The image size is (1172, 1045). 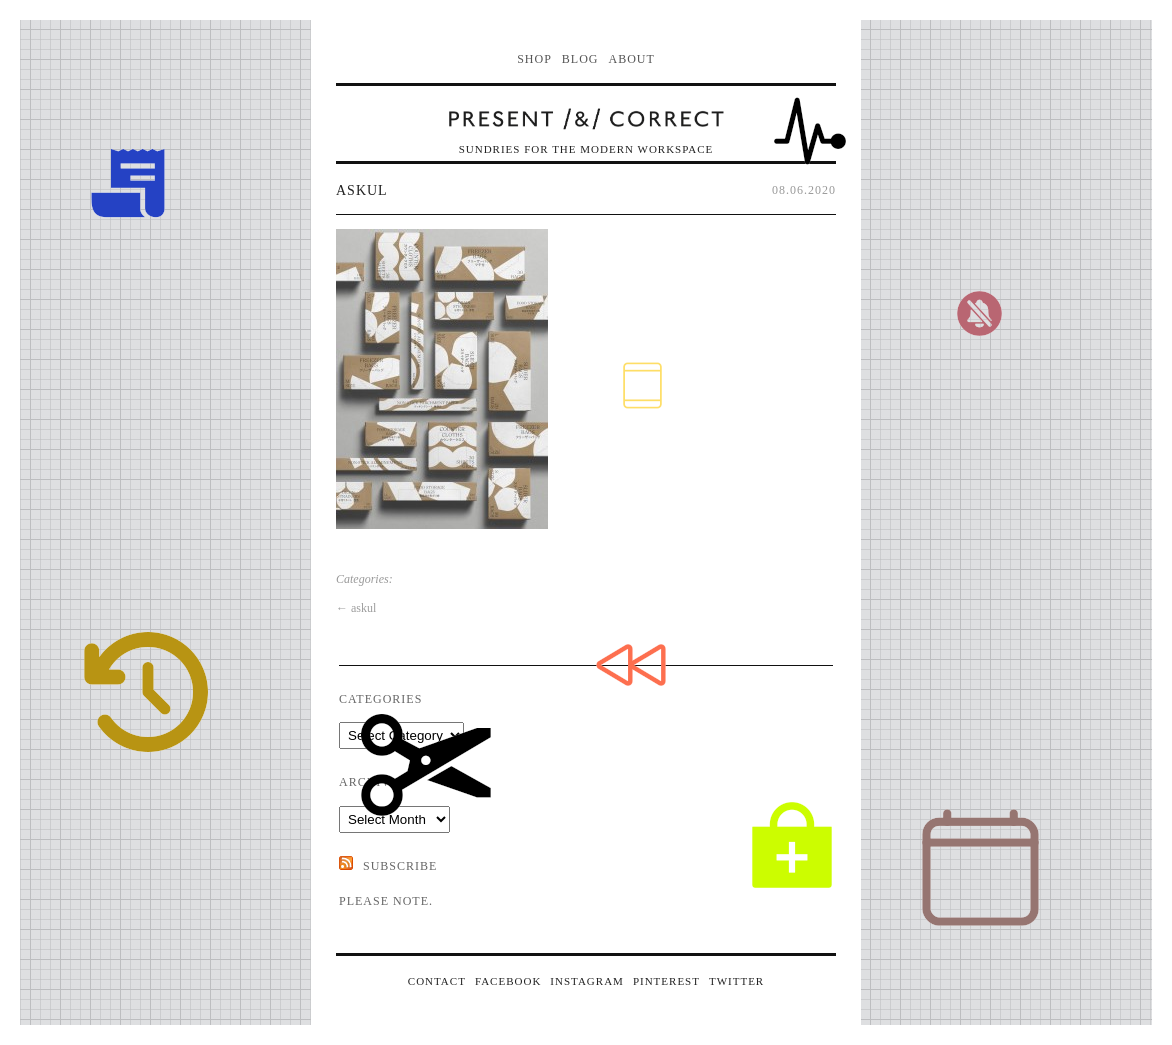 I want to click on skip to previous track, so click(x=631, y=665).